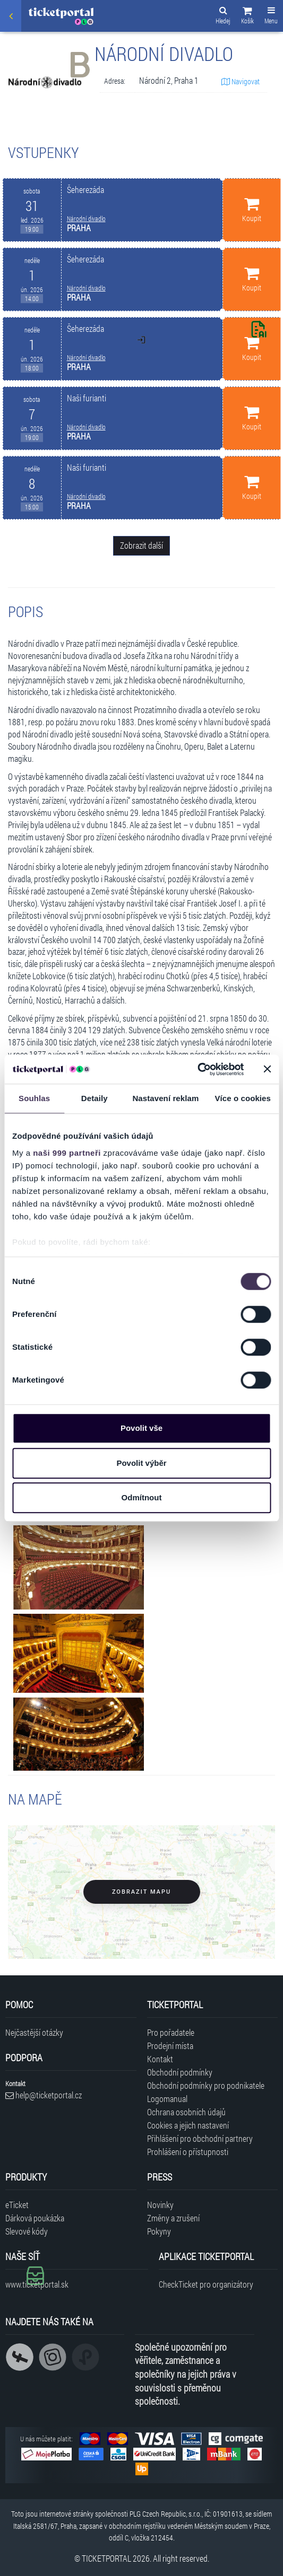  What do you see at coordinates (35, 2275) in the screenshot?
I see `view stacked file trays or inbox` at bounding box center [35, 2275].